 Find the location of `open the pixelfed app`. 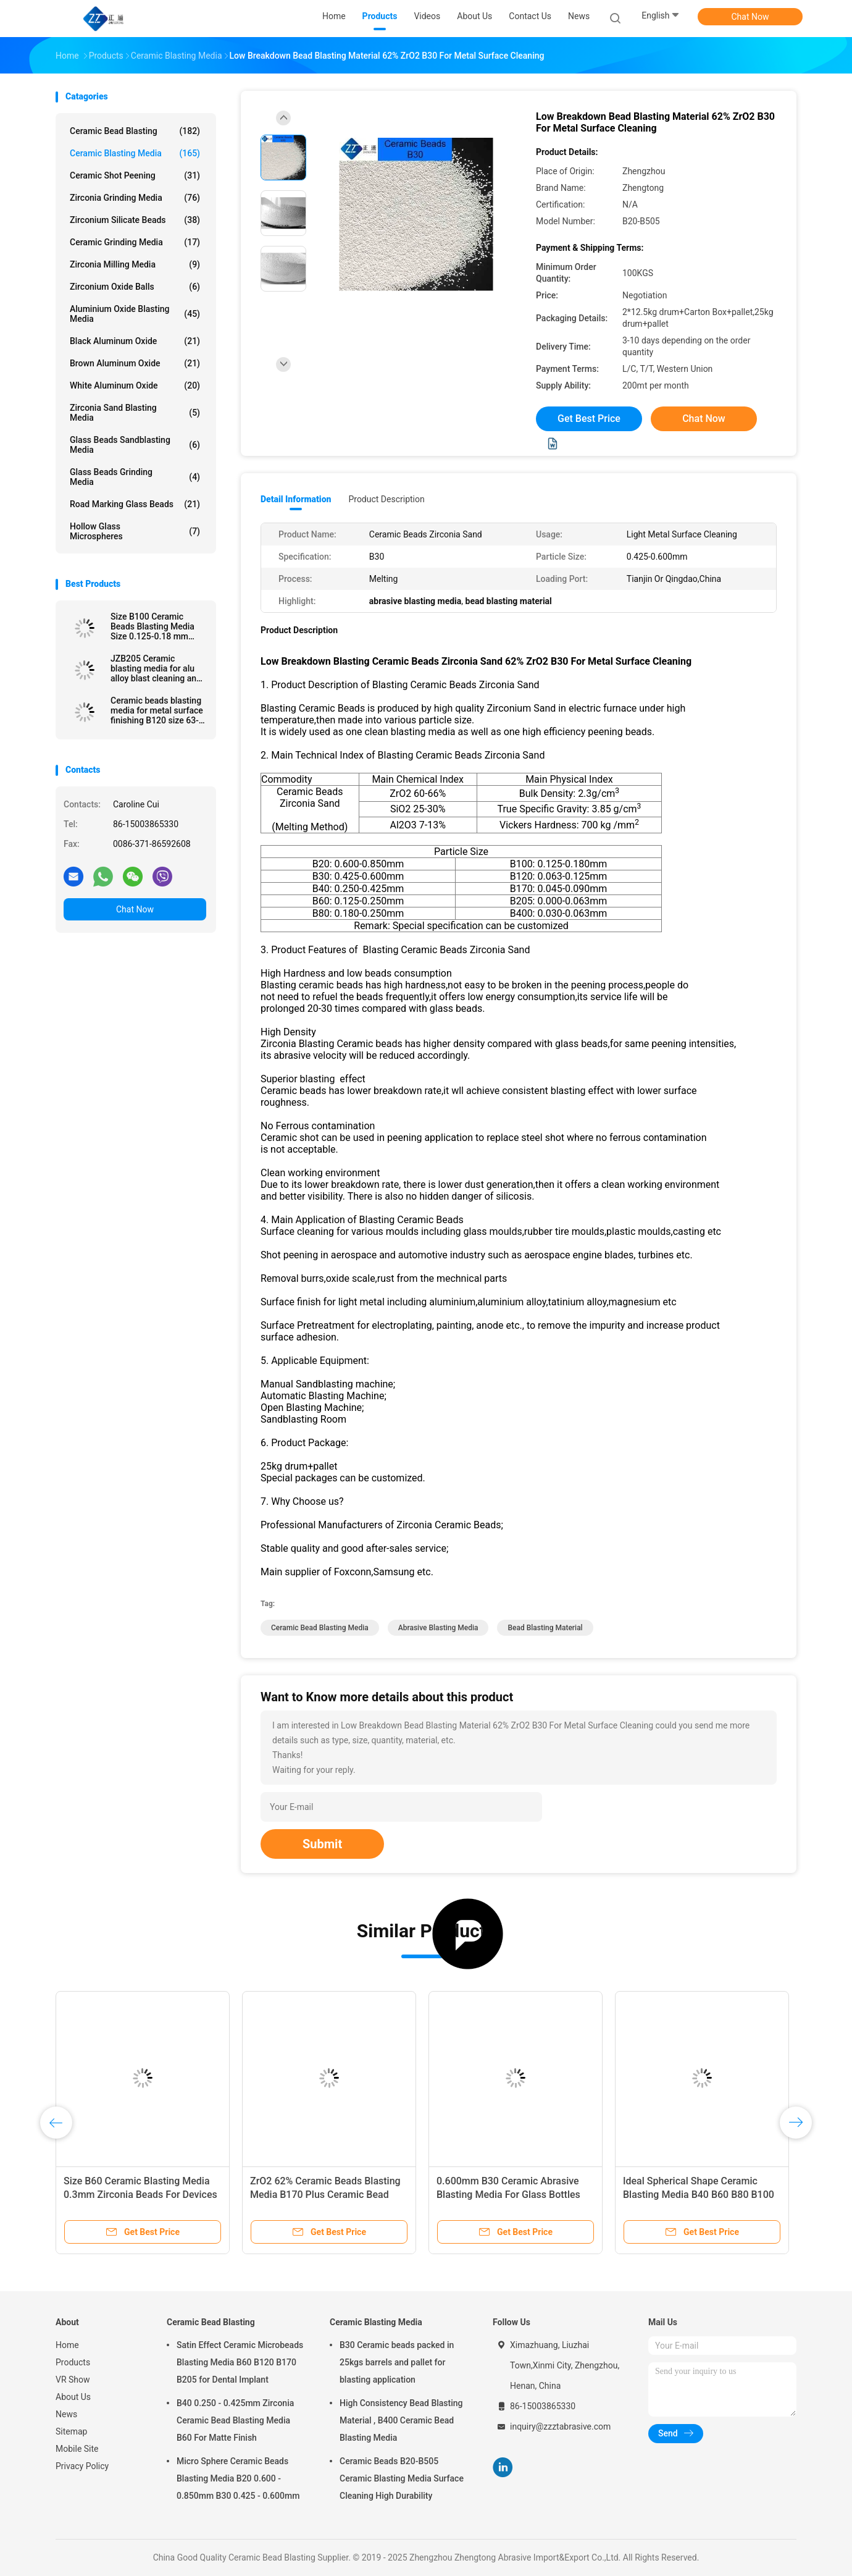

open the pixelfed app is located at coordinates (467, 1934).